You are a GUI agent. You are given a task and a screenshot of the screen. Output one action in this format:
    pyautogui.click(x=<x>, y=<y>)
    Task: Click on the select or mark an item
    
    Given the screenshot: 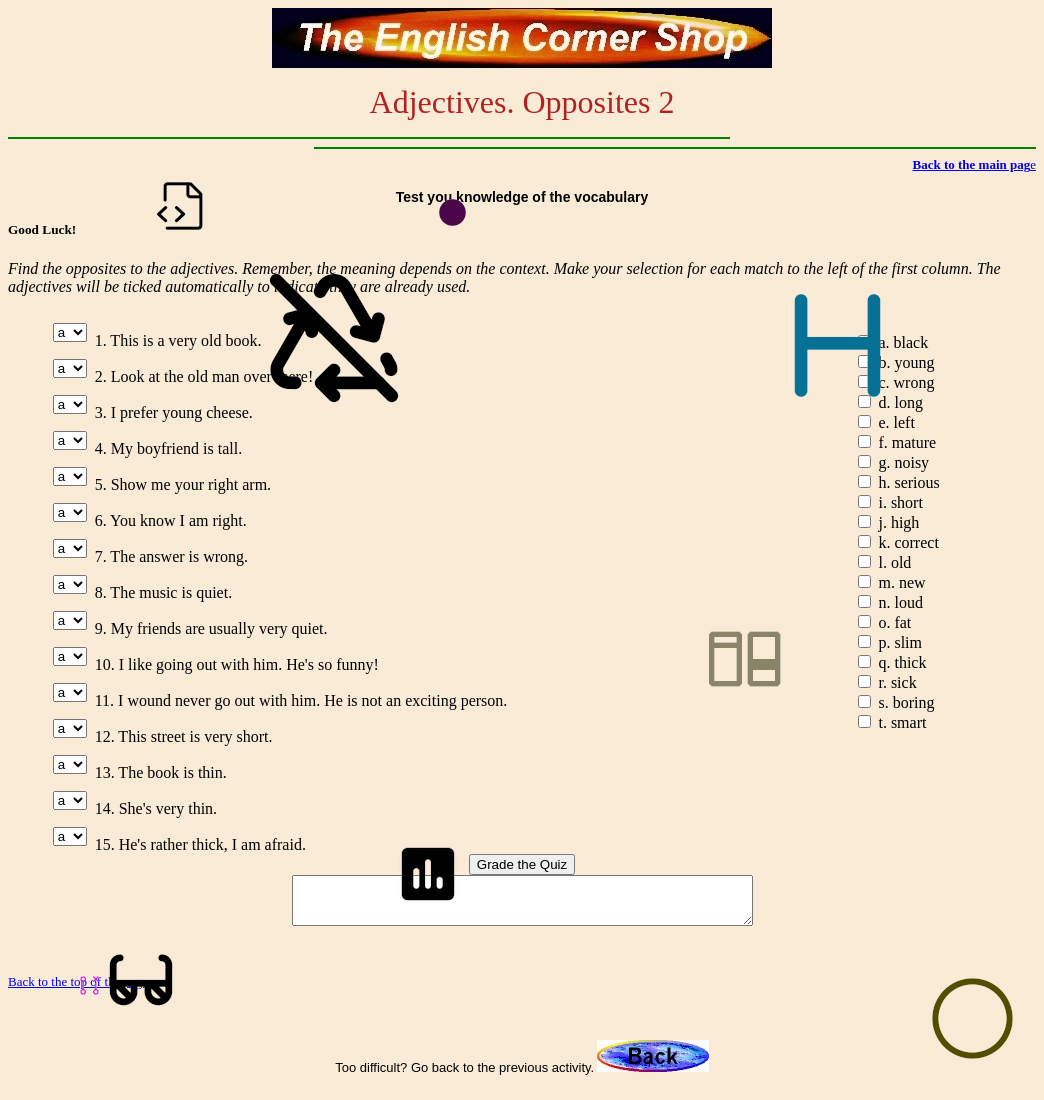 What is the action you would take?
    pyautogui.click(x=452, y=212)
    